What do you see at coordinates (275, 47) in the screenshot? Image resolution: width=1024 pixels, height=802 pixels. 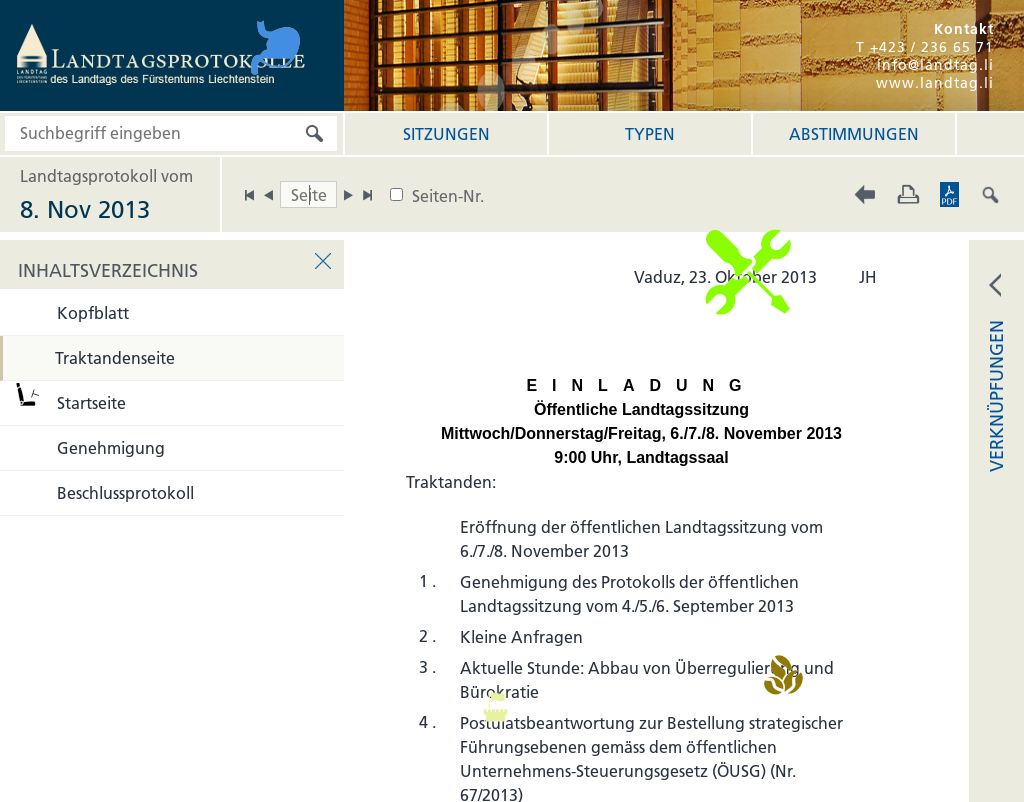 I see `view digestive health information` at bounding box center [275, 47].